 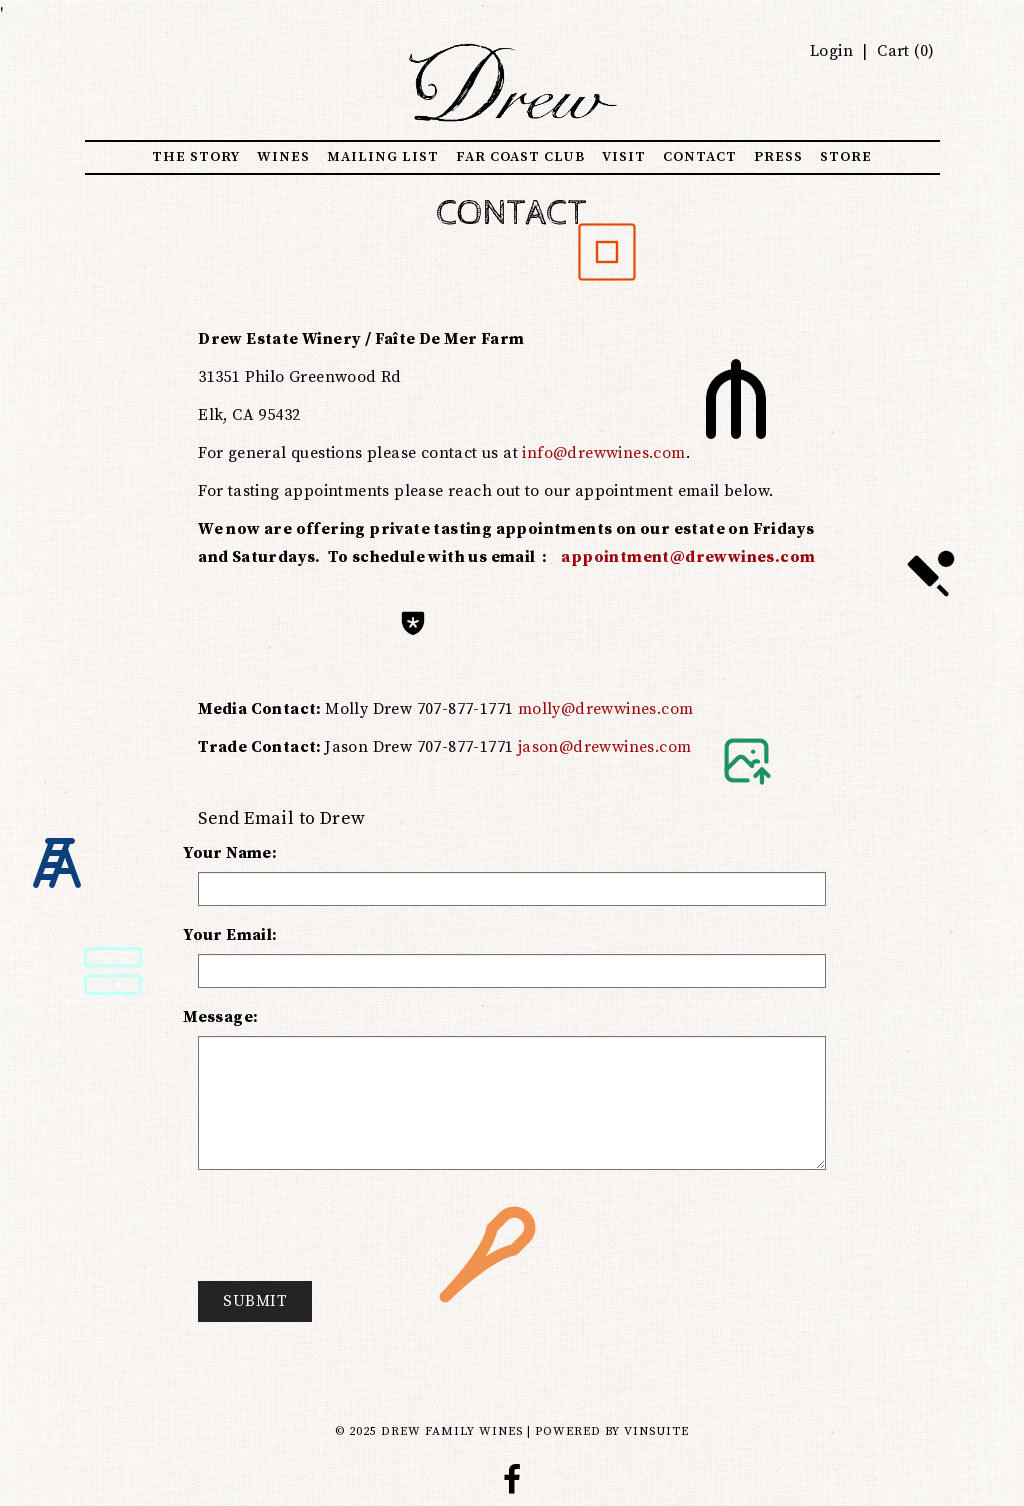 What do you see at coordinates (487, 1254) in the screenshot?
I see `access sewing or crafting tools` at bounding box center [487, 1254].